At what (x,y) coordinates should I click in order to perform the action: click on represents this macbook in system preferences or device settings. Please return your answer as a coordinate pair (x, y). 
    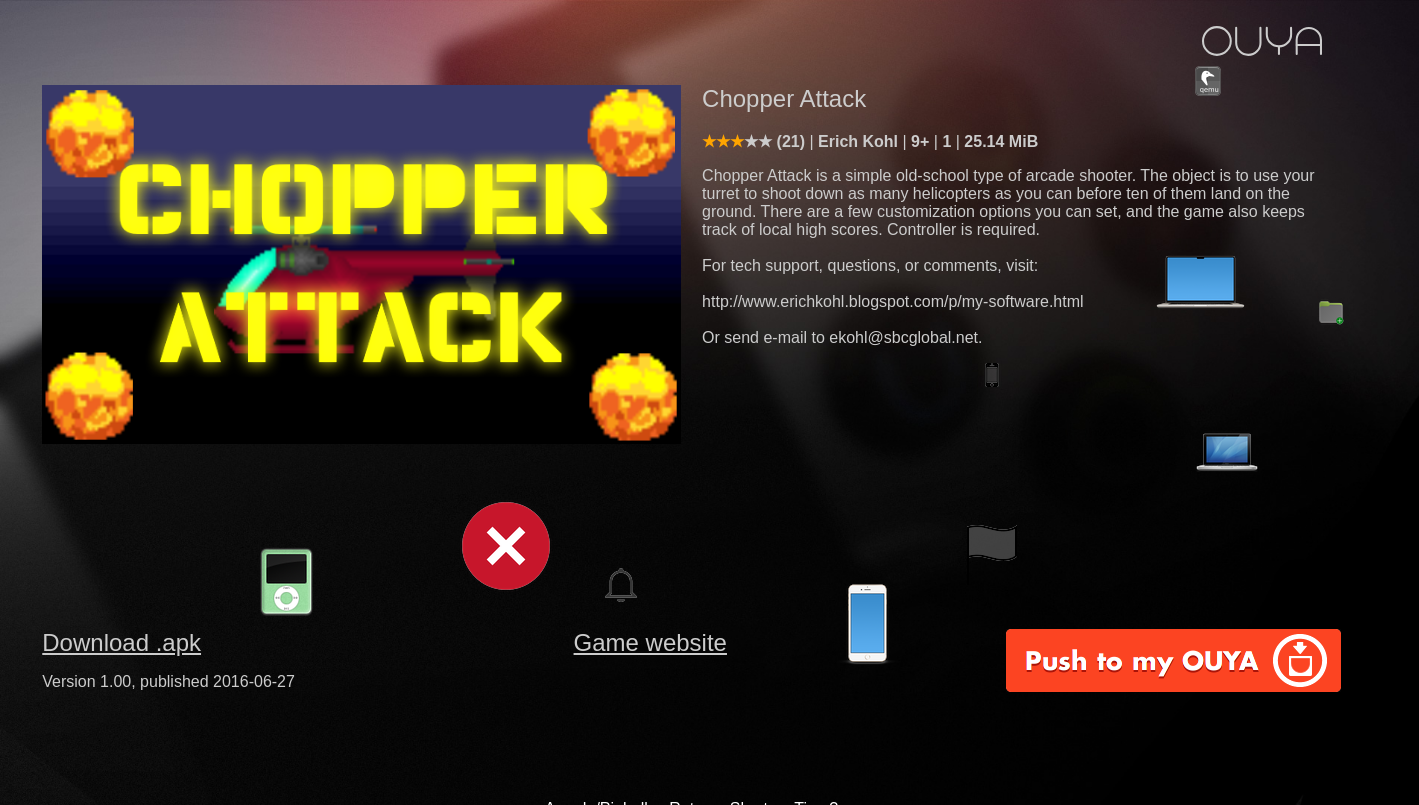
    Looking at the image, I should click on (1227, 449).